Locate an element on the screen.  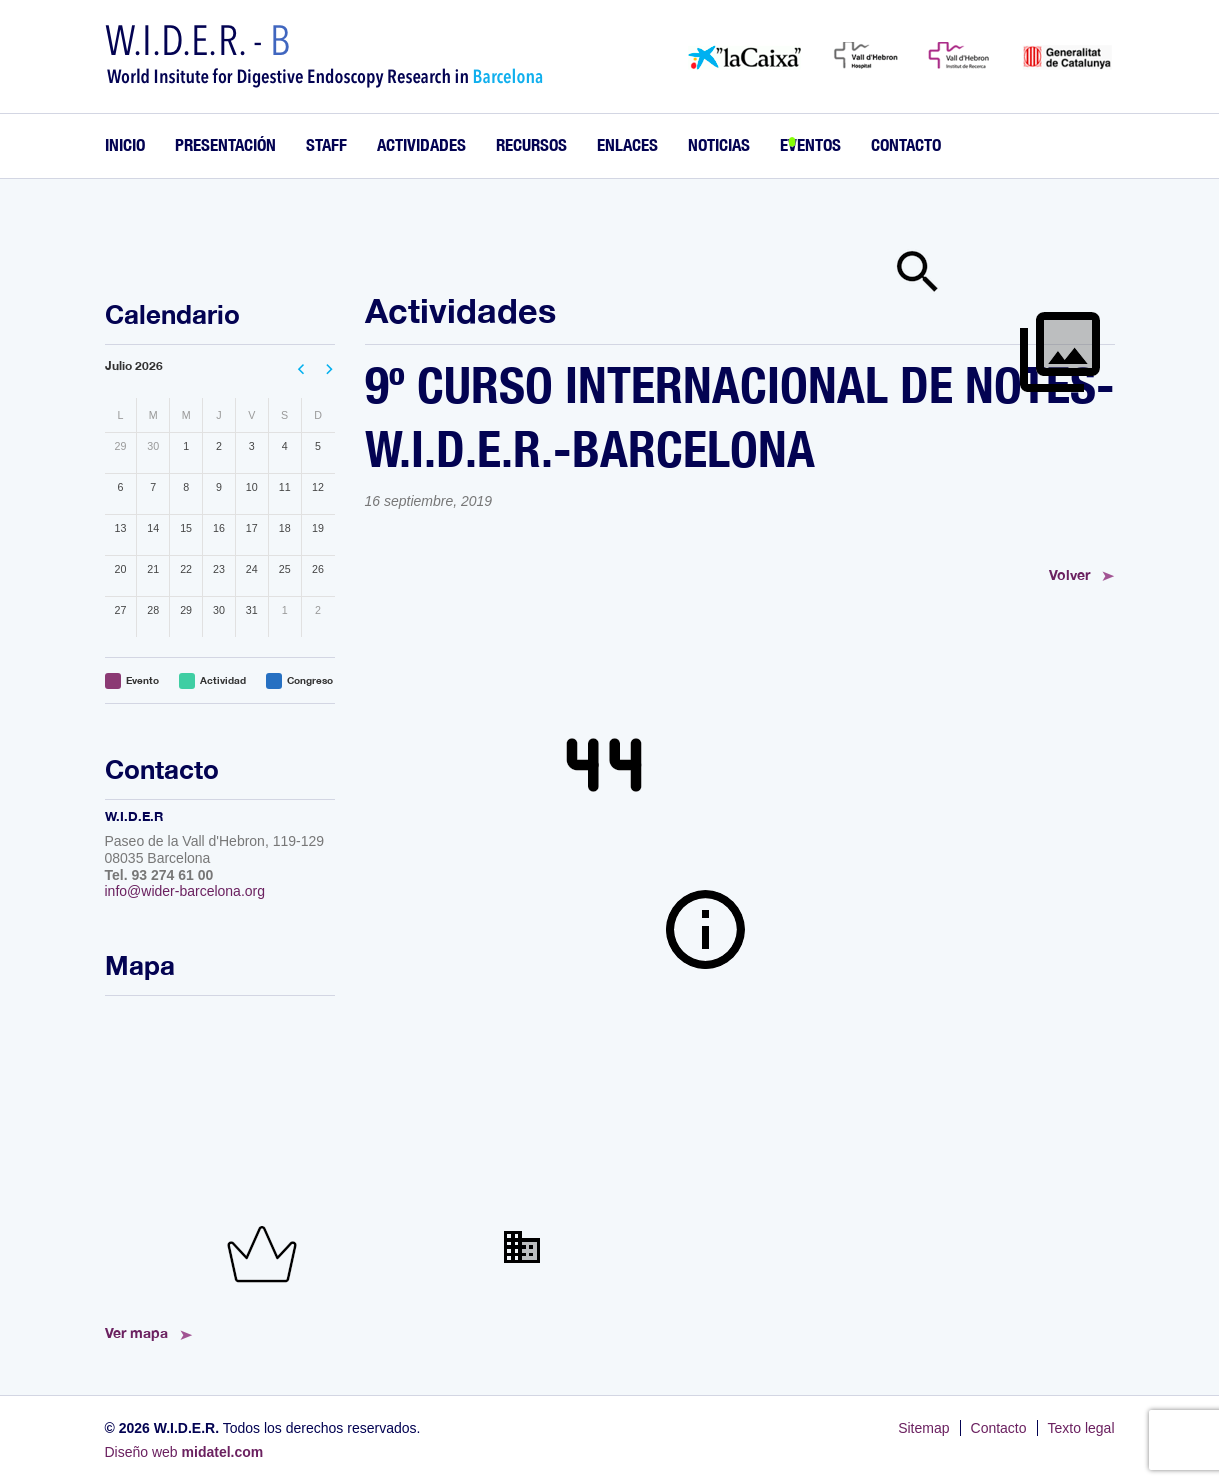
access your photo library is located at coordinates (1060, 352).